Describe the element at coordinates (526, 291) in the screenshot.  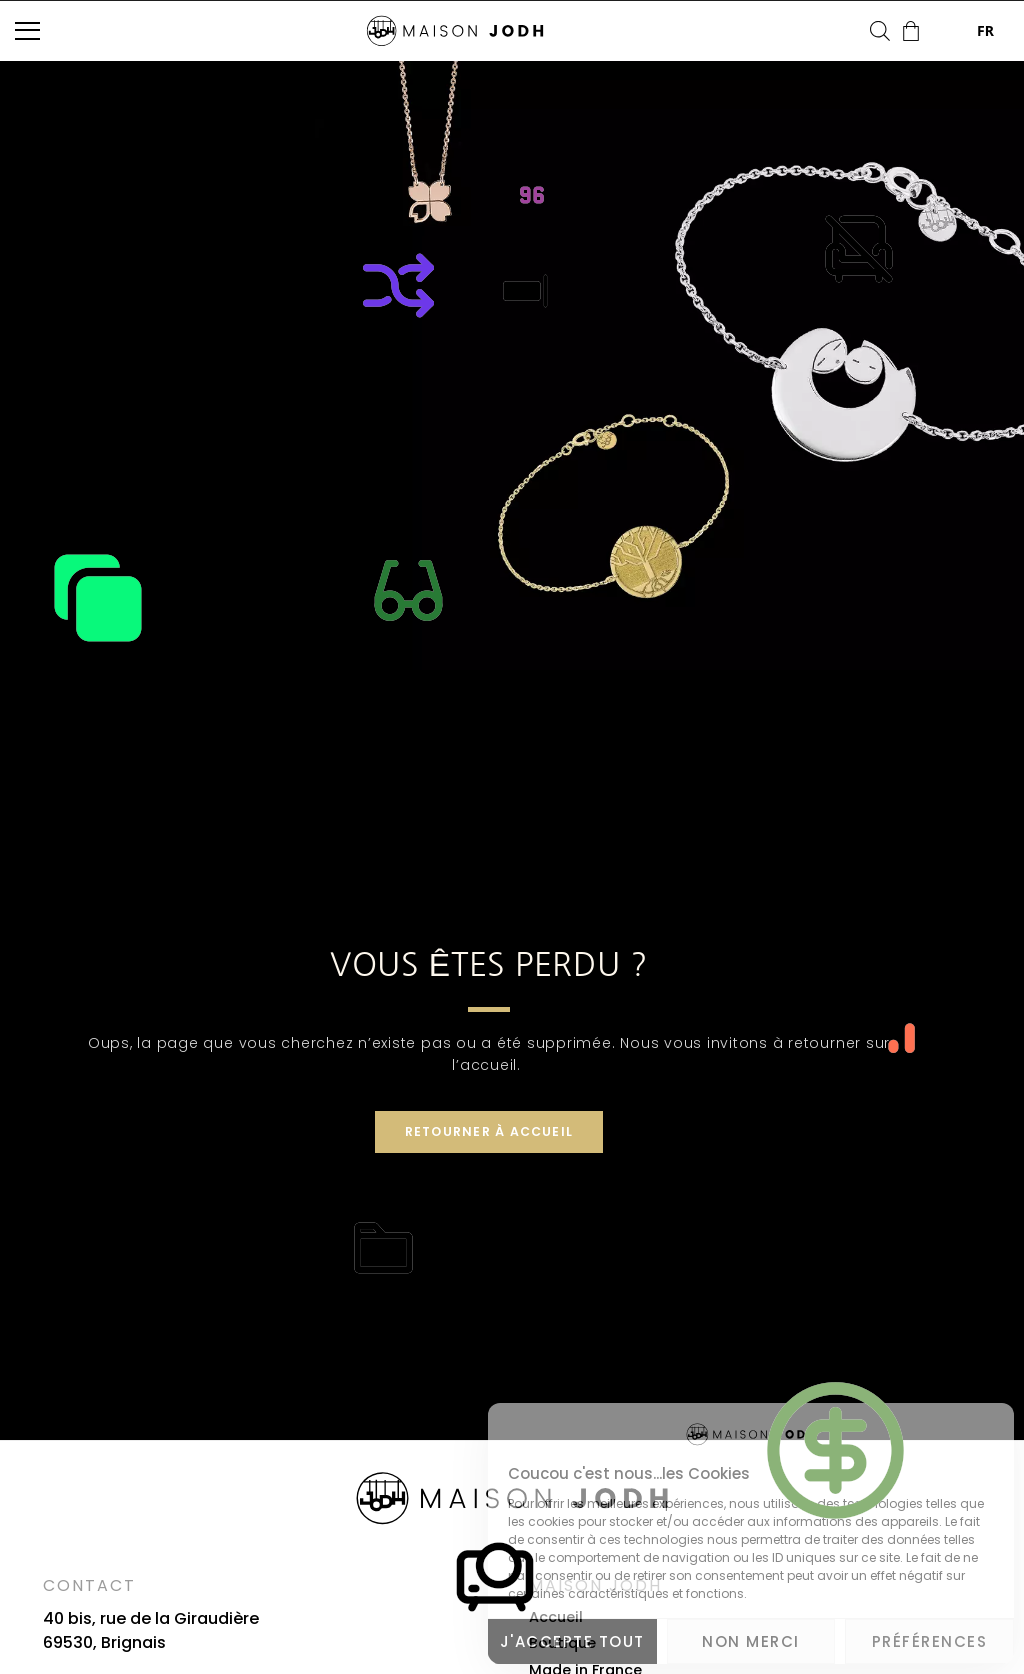
I see `align content to the right` at that location.